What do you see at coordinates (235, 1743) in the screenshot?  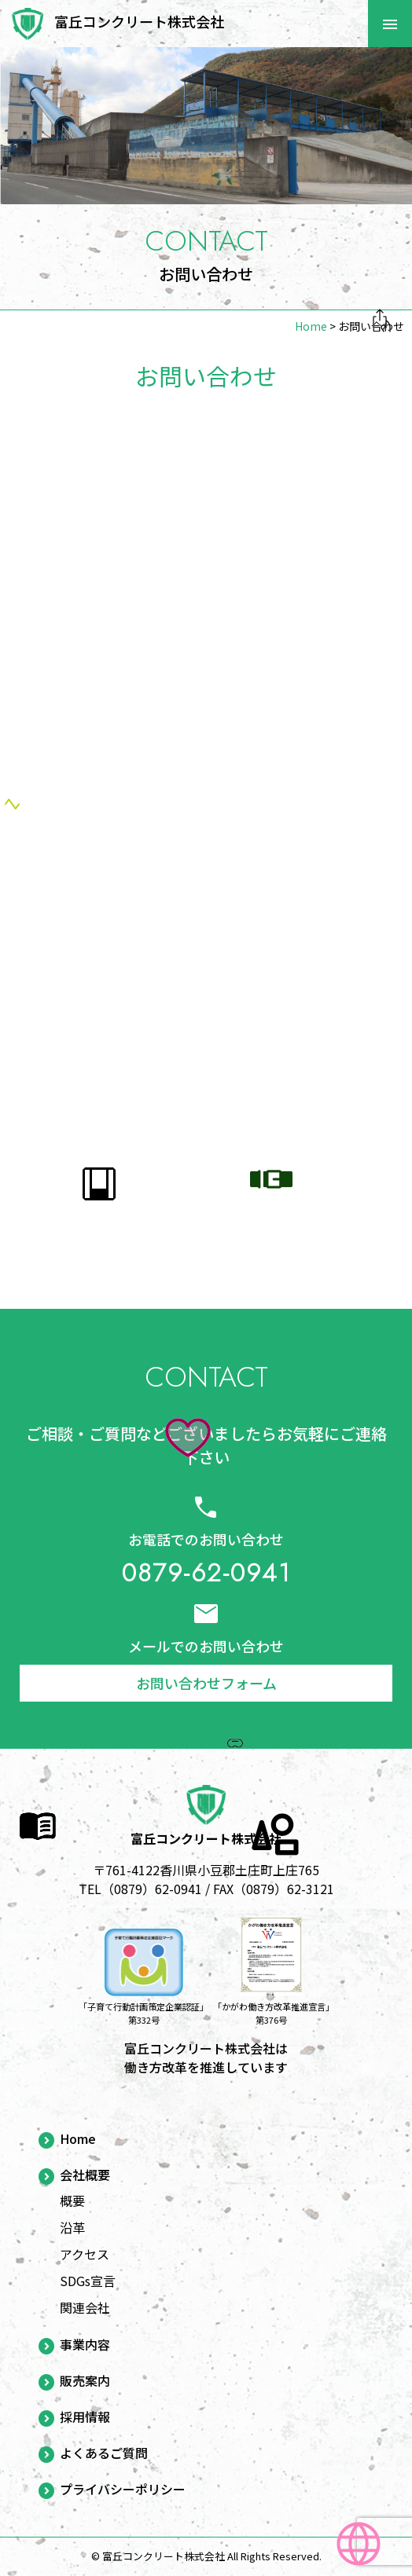 I see `access virtual reality or VR settings` at bounding box center [235, 1743].